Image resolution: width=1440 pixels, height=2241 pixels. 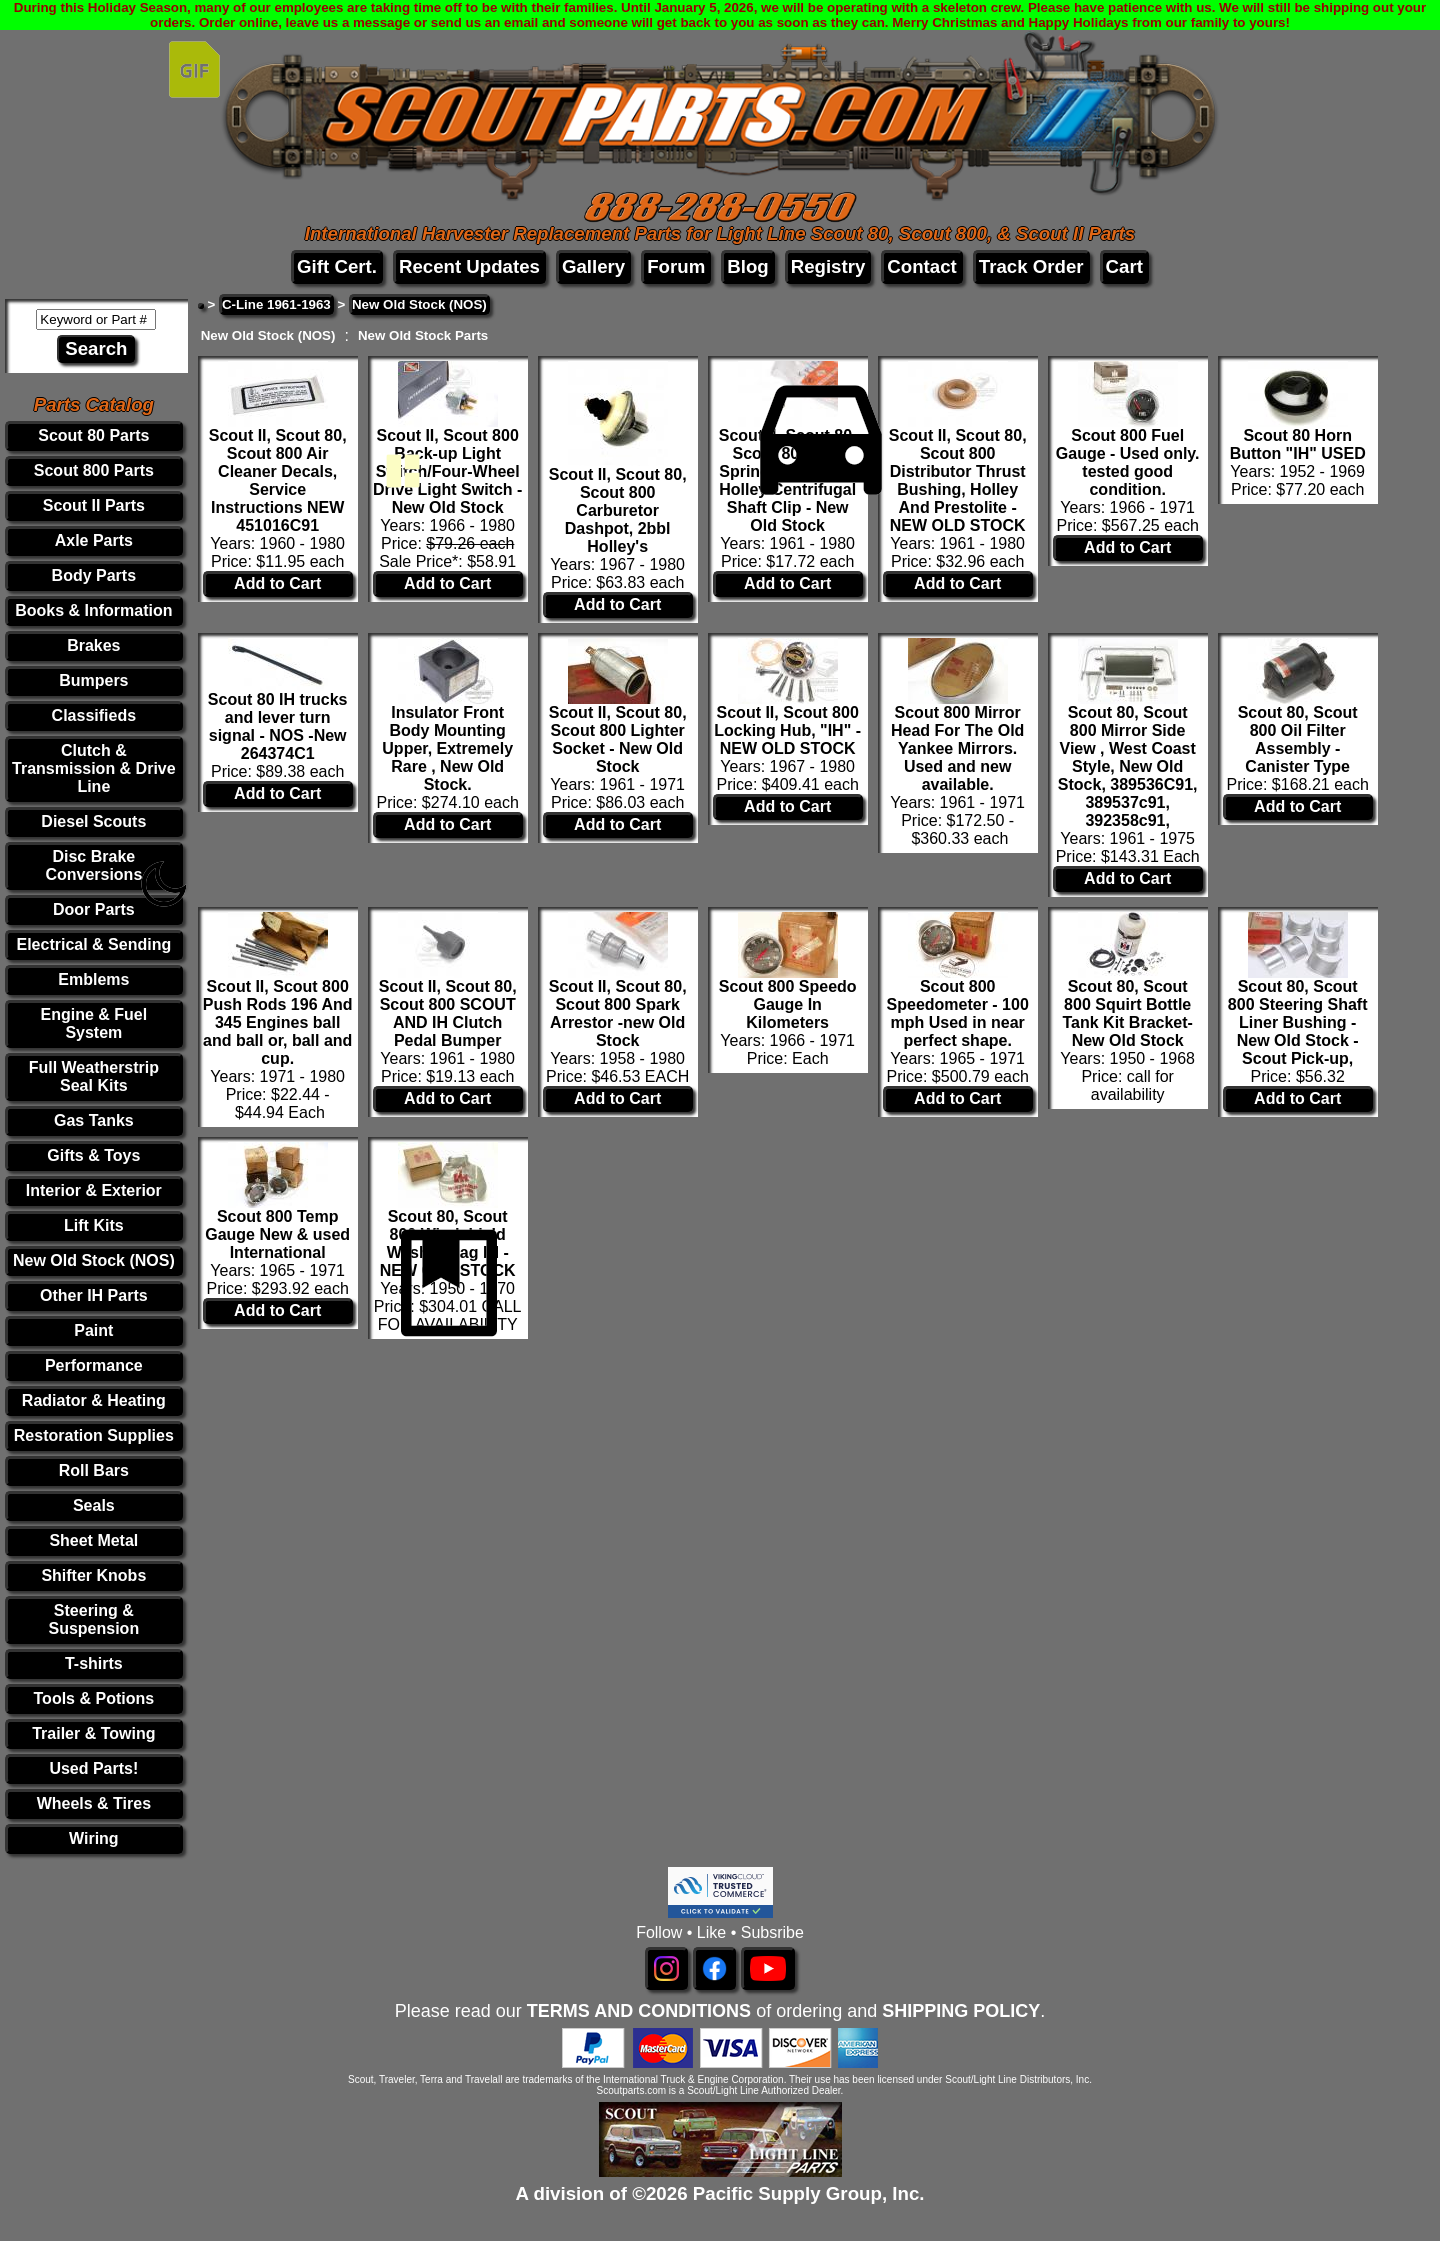 What do you see at coordinates (164, 884) in the screenshot?
I see `enable dark mode` at bounding box center [164, 884].